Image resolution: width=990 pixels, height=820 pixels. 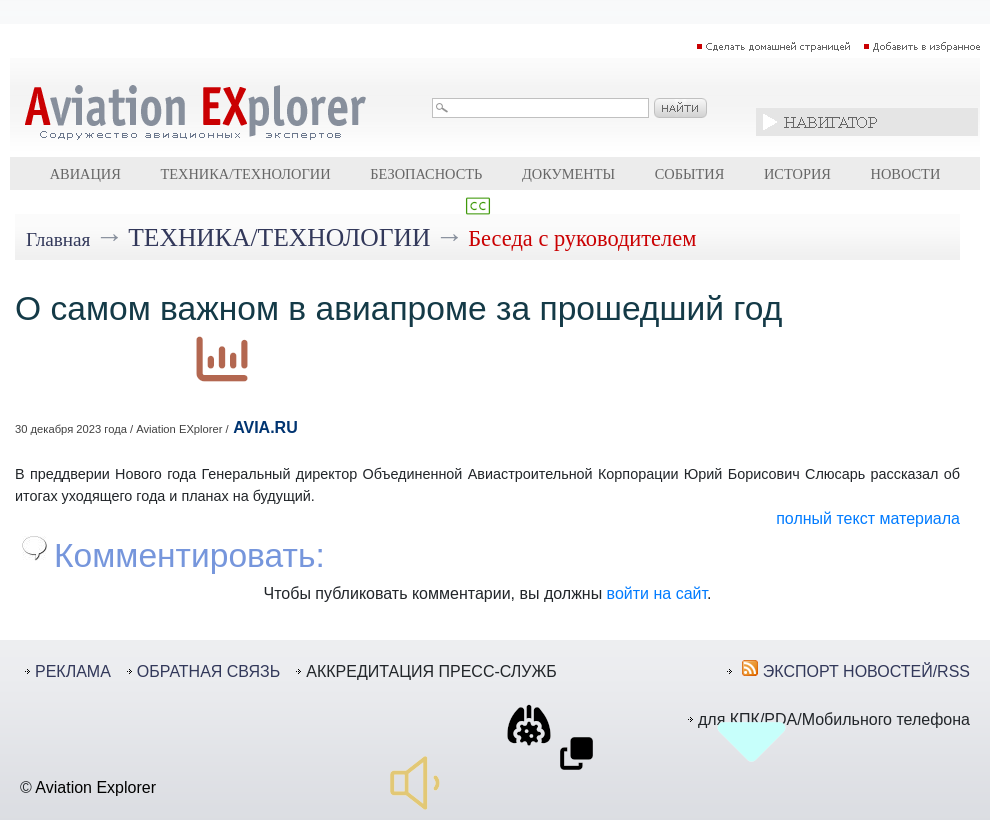 What do you see at coordinates (576, 753) in the screenshot?
I see `duplicate or copy an item` at bounding box center [576, 753].